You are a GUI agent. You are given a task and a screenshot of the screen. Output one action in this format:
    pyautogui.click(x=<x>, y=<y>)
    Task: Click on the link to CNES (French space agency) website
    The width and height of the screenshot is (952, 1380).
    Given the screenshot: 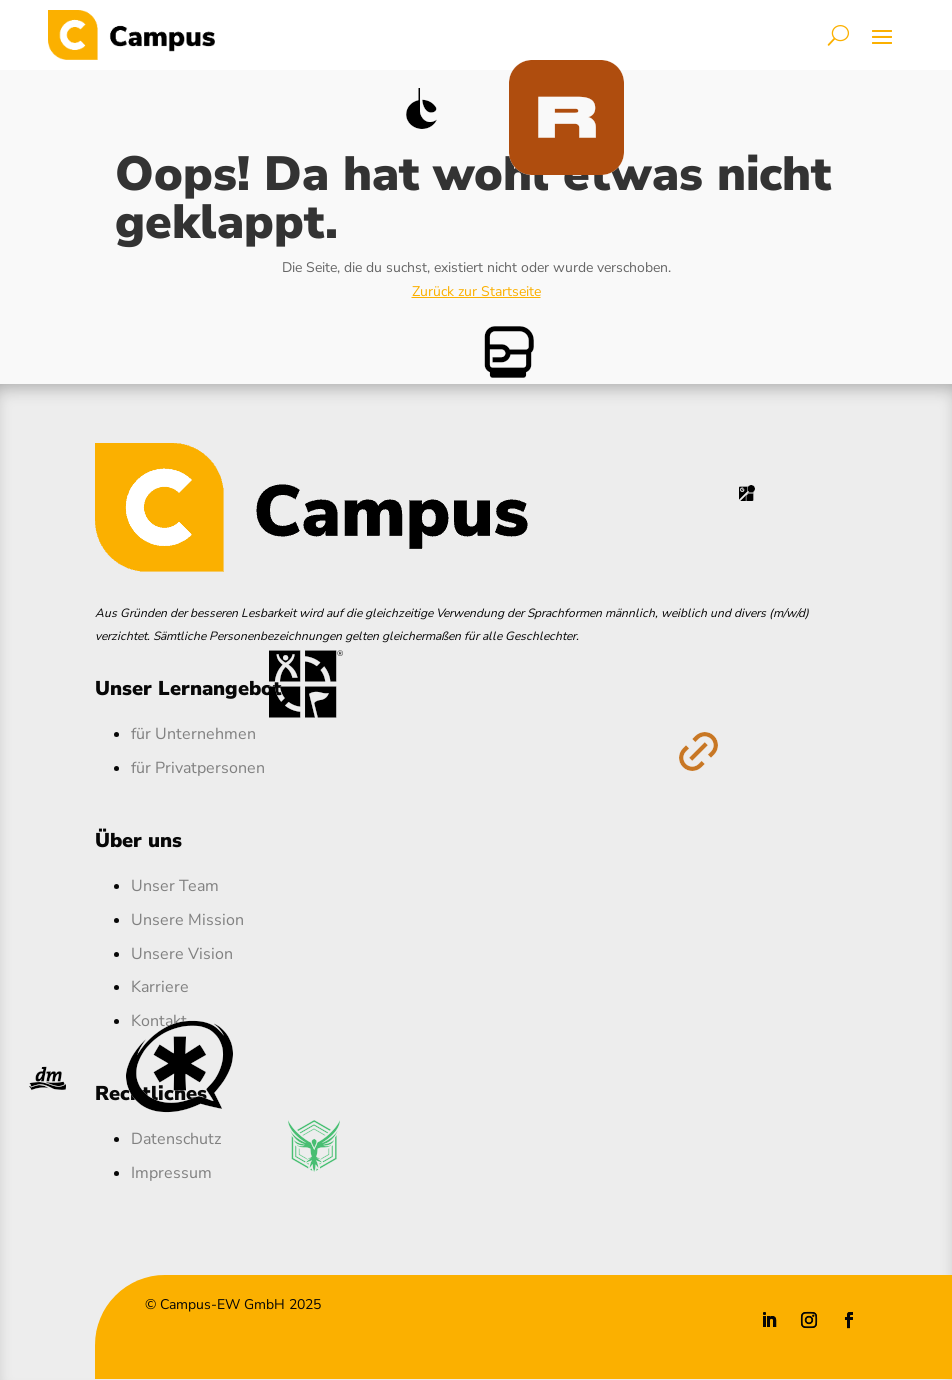 What is the action you would take?
    pyautogui.click(x=421, y=108)
    